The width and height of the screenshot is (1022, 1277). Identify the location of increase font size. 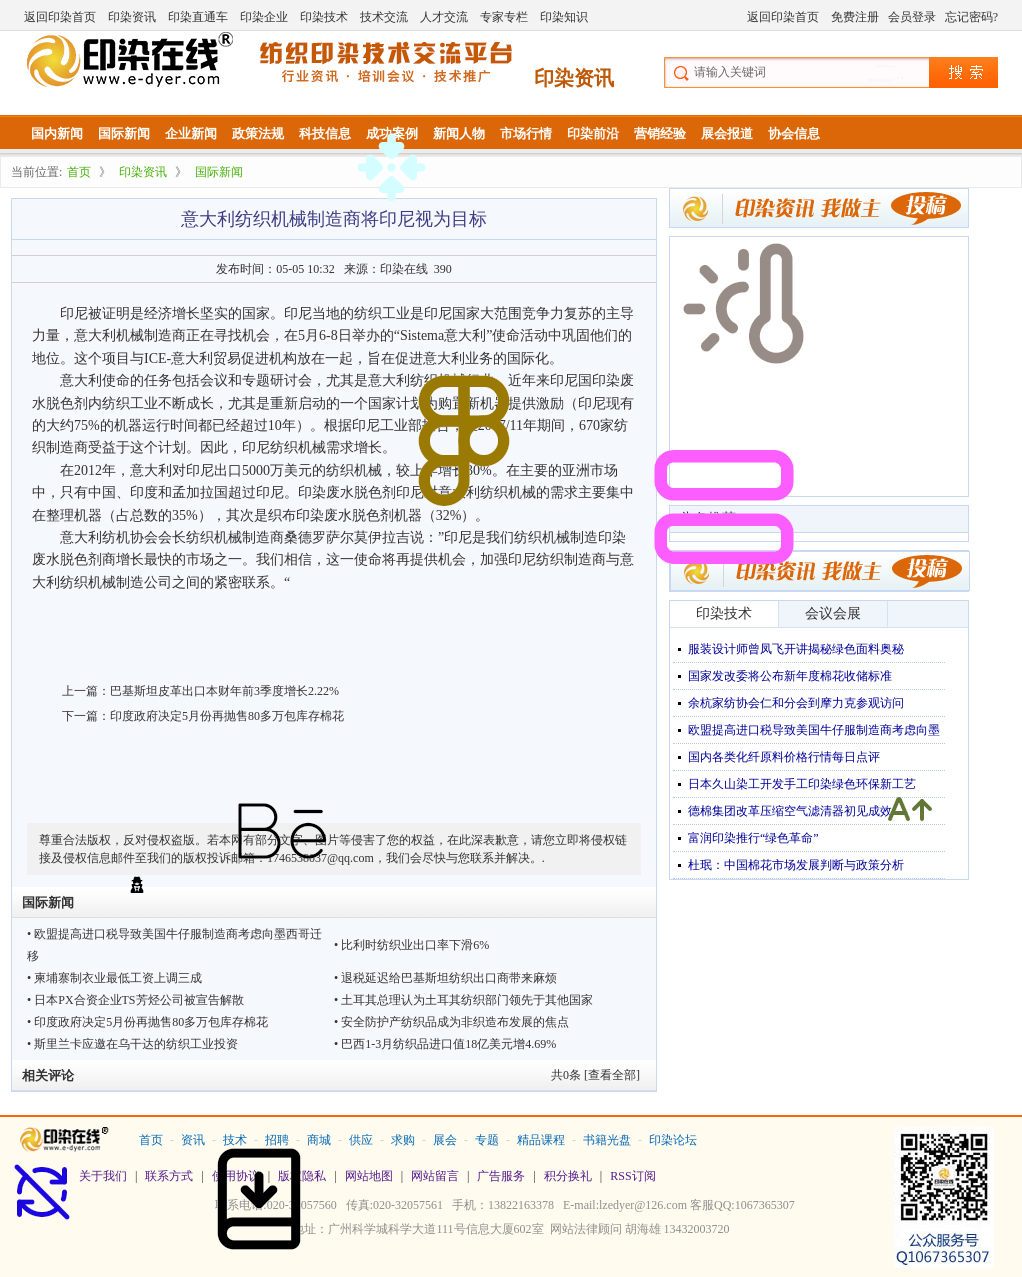
(910, 811).